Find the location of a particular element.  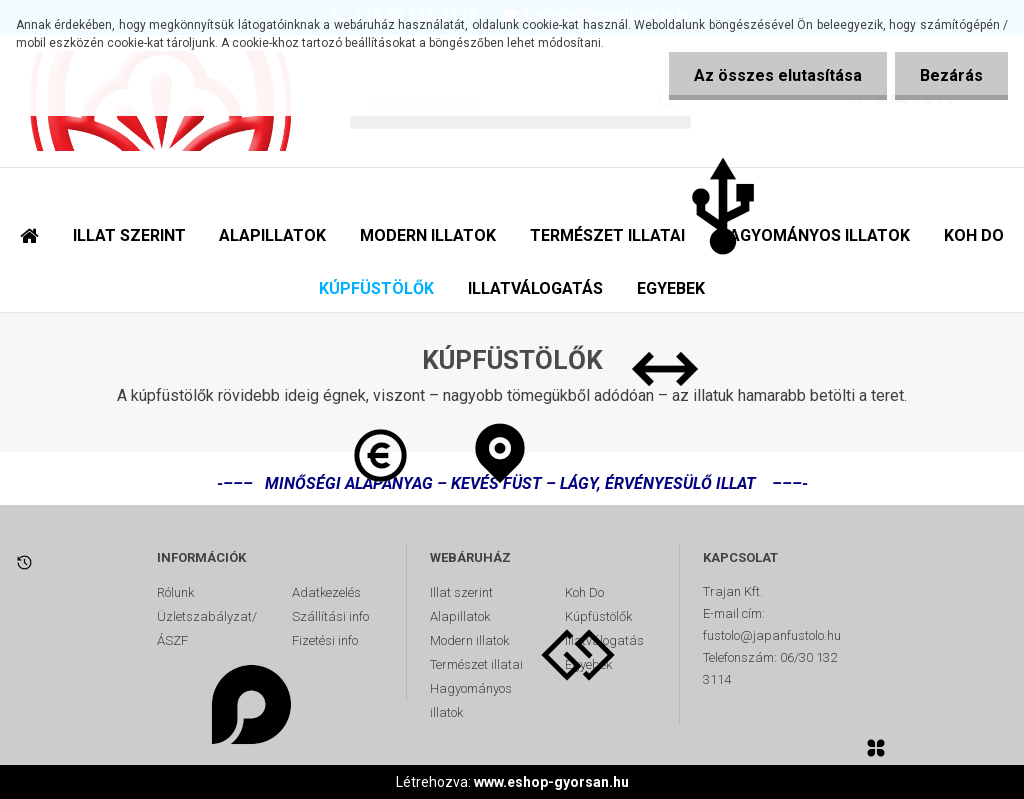

expand content horizontally is located at coordinates (665, 369).